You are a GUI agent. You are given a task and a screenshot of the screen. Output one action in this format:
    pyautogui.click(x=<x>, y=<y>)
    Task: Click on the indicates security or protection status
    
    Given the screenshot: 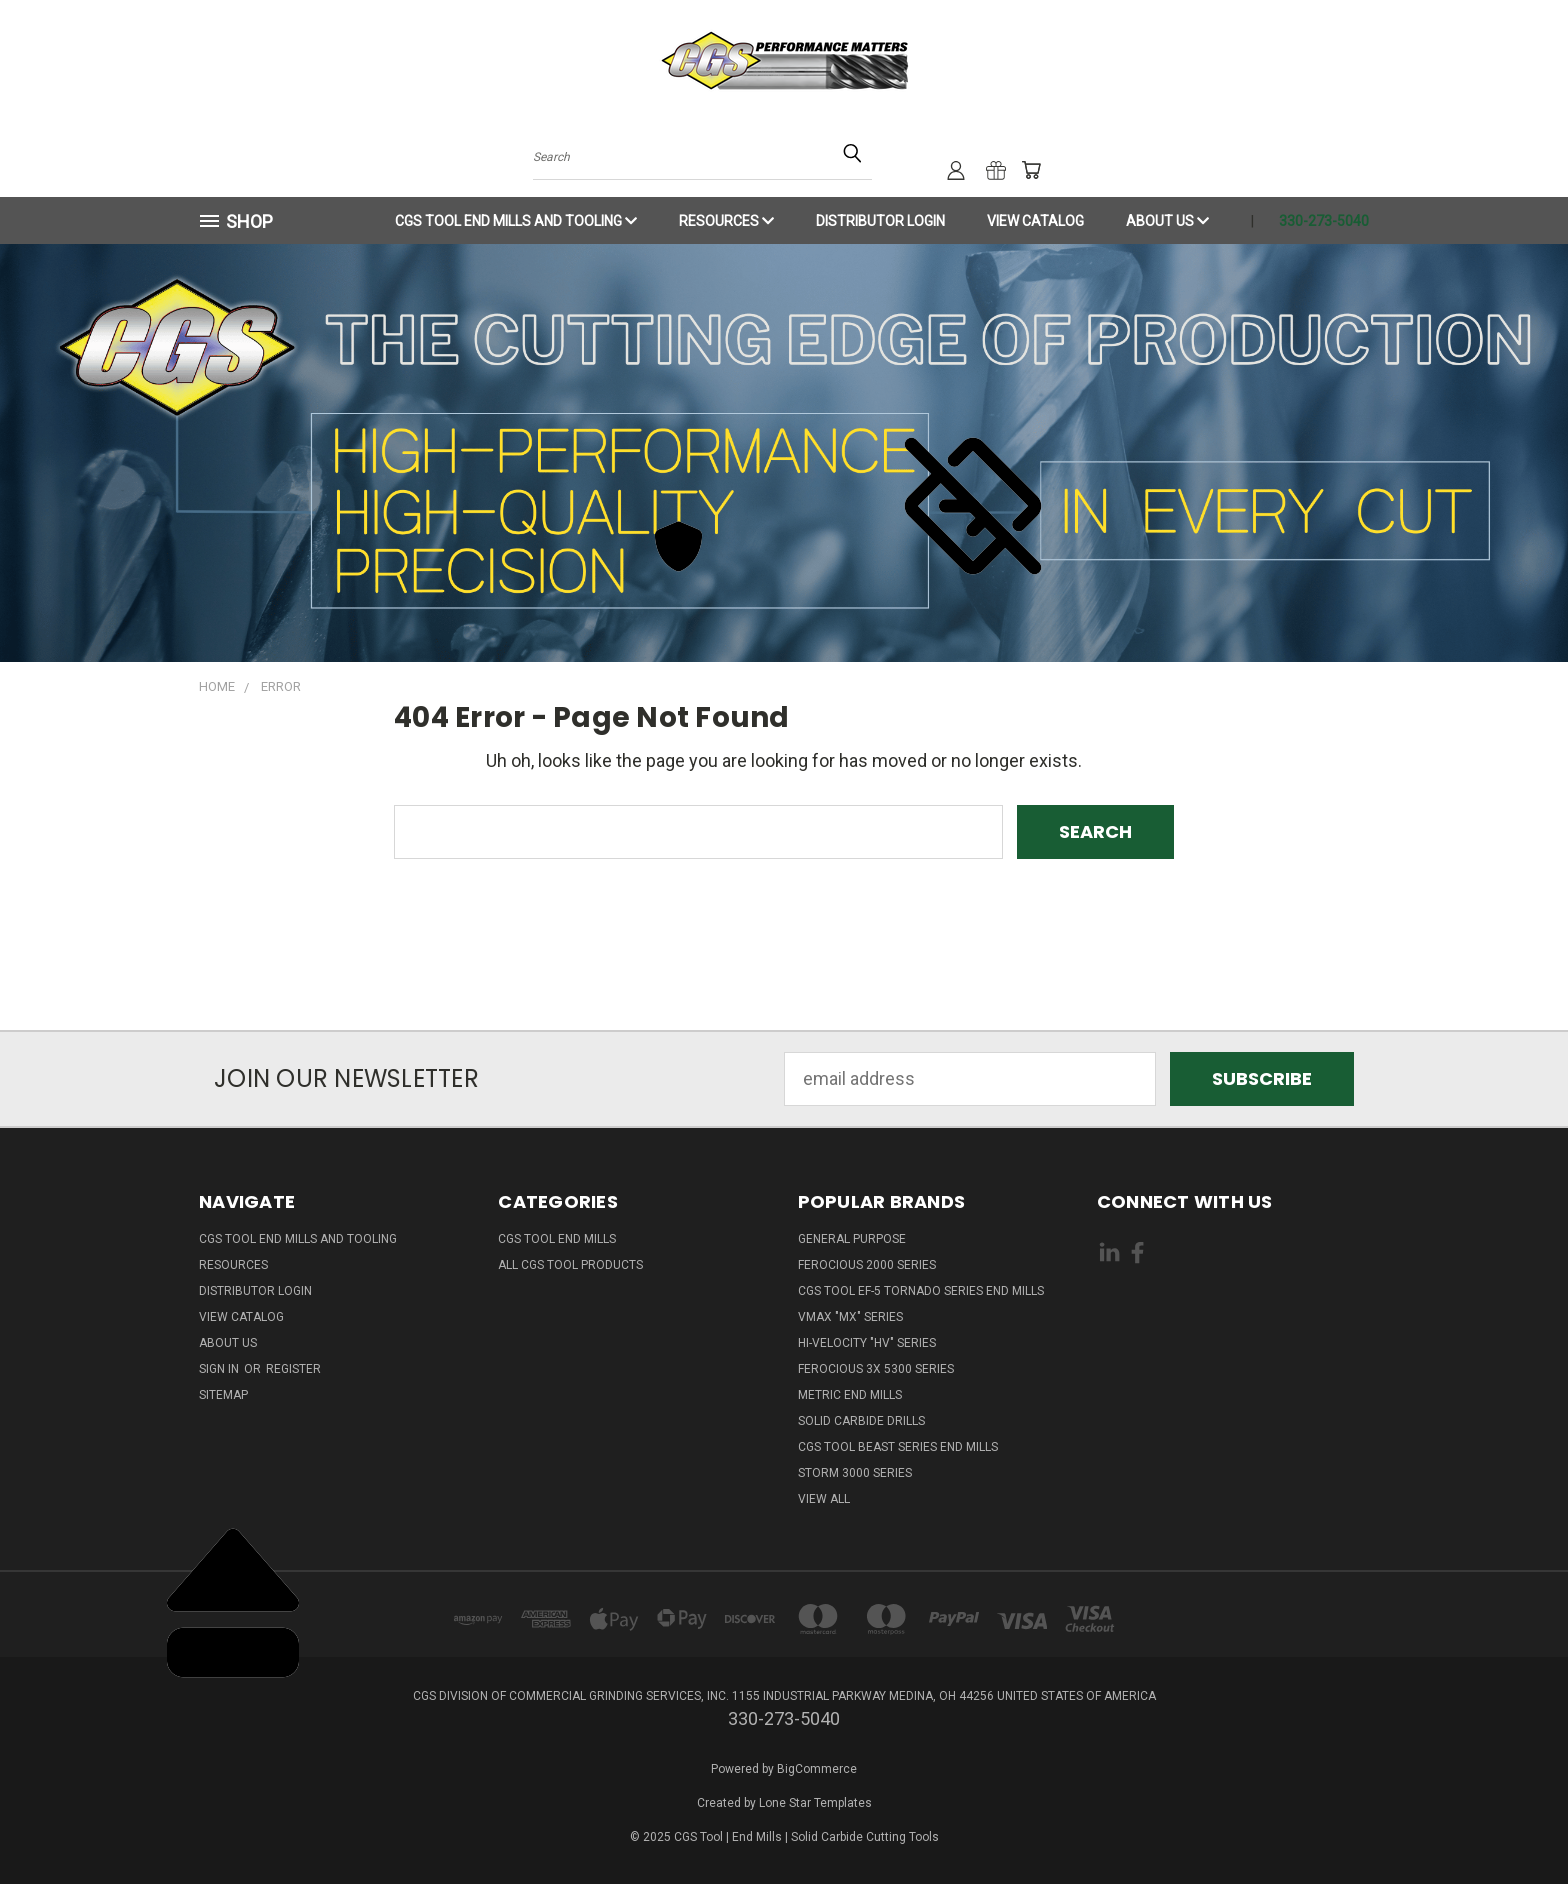 What is the action you would take?
    pyautogui.click(x=678, y=546)
    